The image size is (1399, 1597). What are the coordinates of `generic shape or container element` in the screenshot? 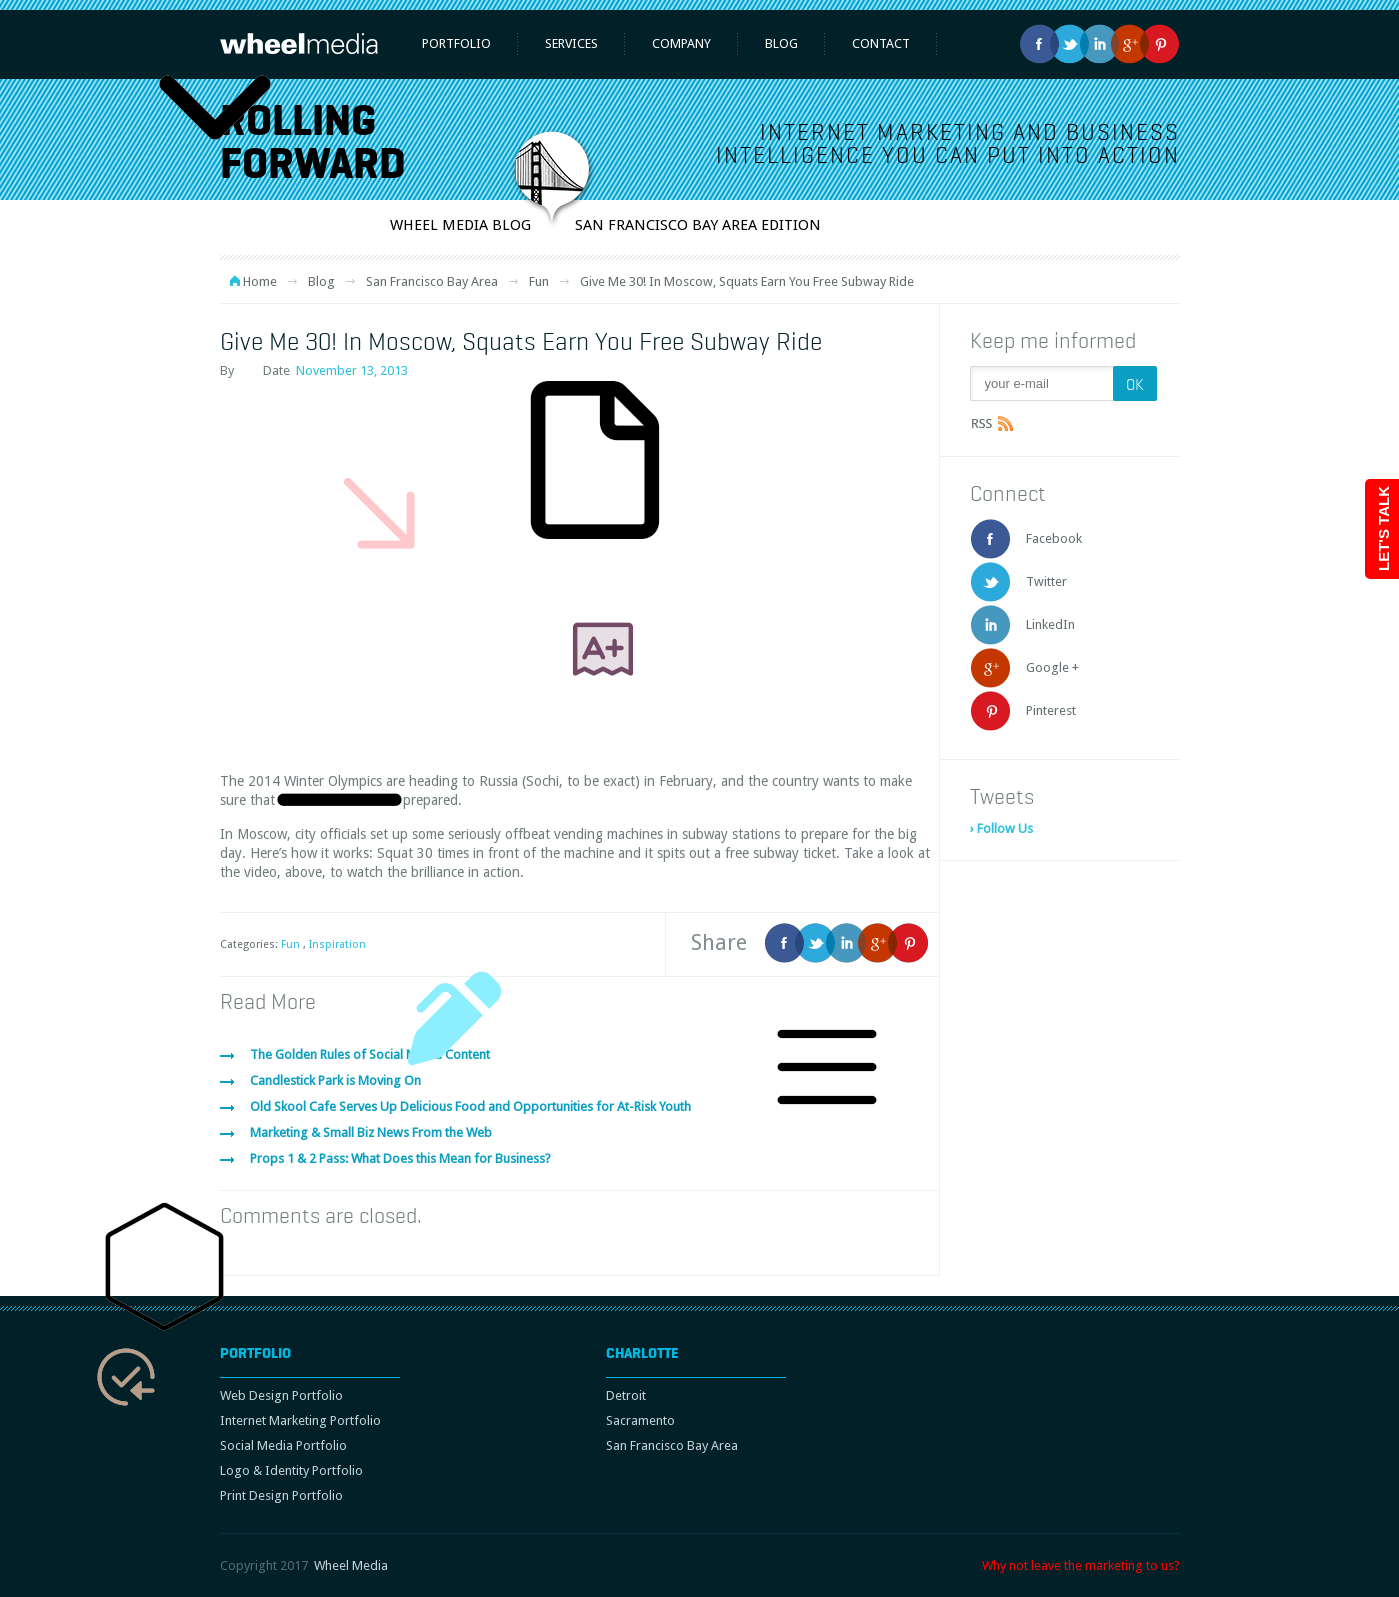 It's located at (164, 1266).